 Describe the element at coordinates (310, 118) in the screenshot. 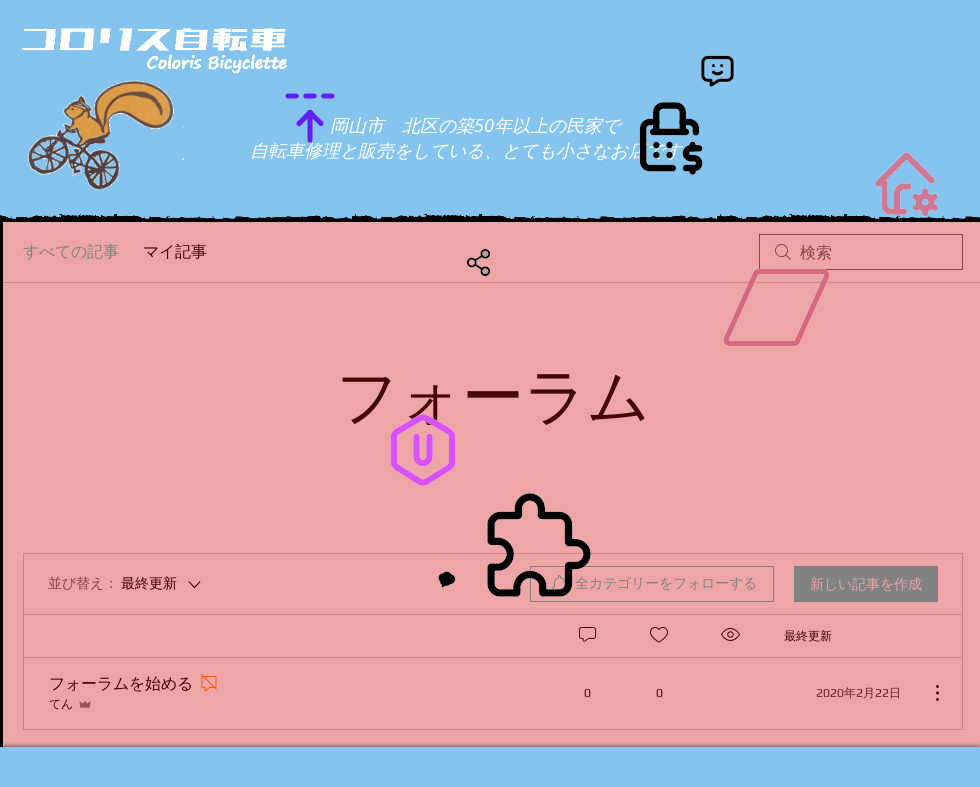

I see `upload to a draft or pending state` at that location.